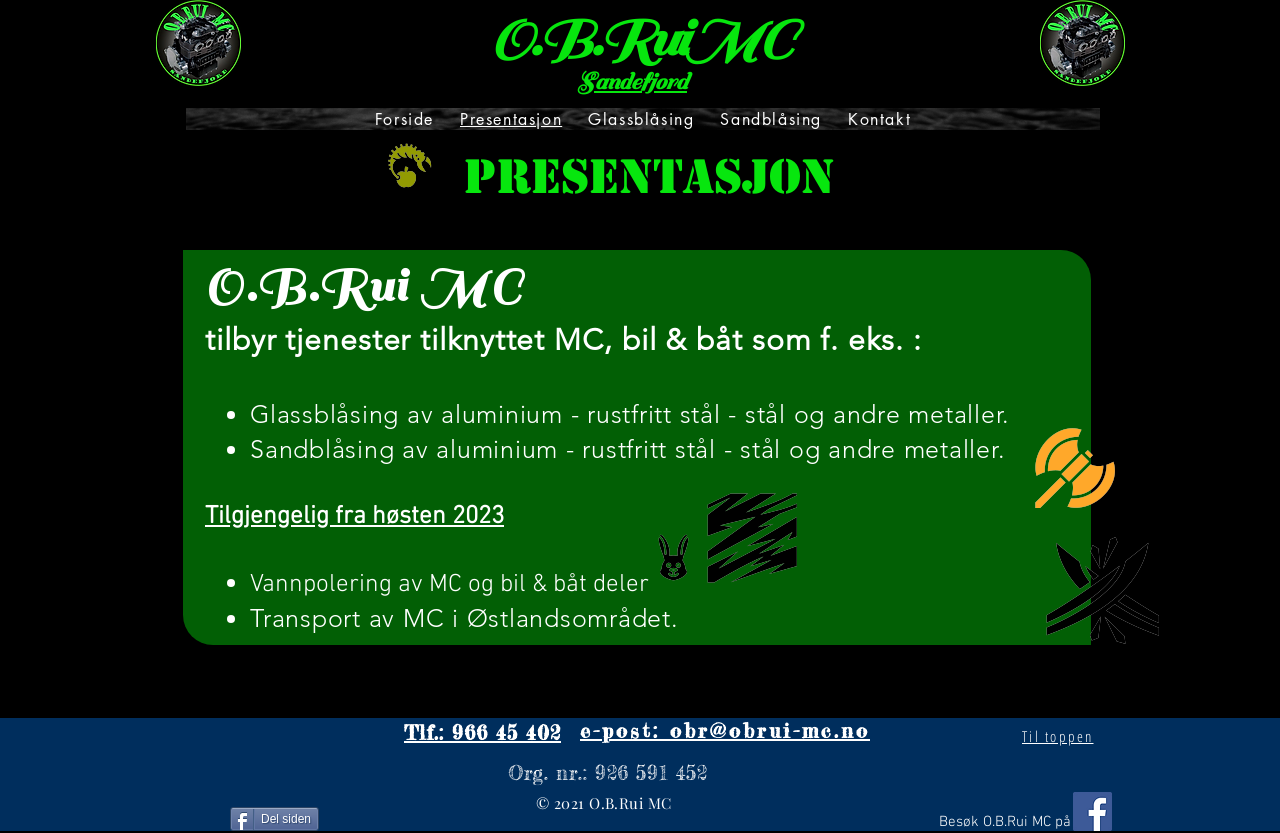 This screenshot has height=833, width=1280. I want to click on indicates rabbit or bunny-related content, so click(673, 557).